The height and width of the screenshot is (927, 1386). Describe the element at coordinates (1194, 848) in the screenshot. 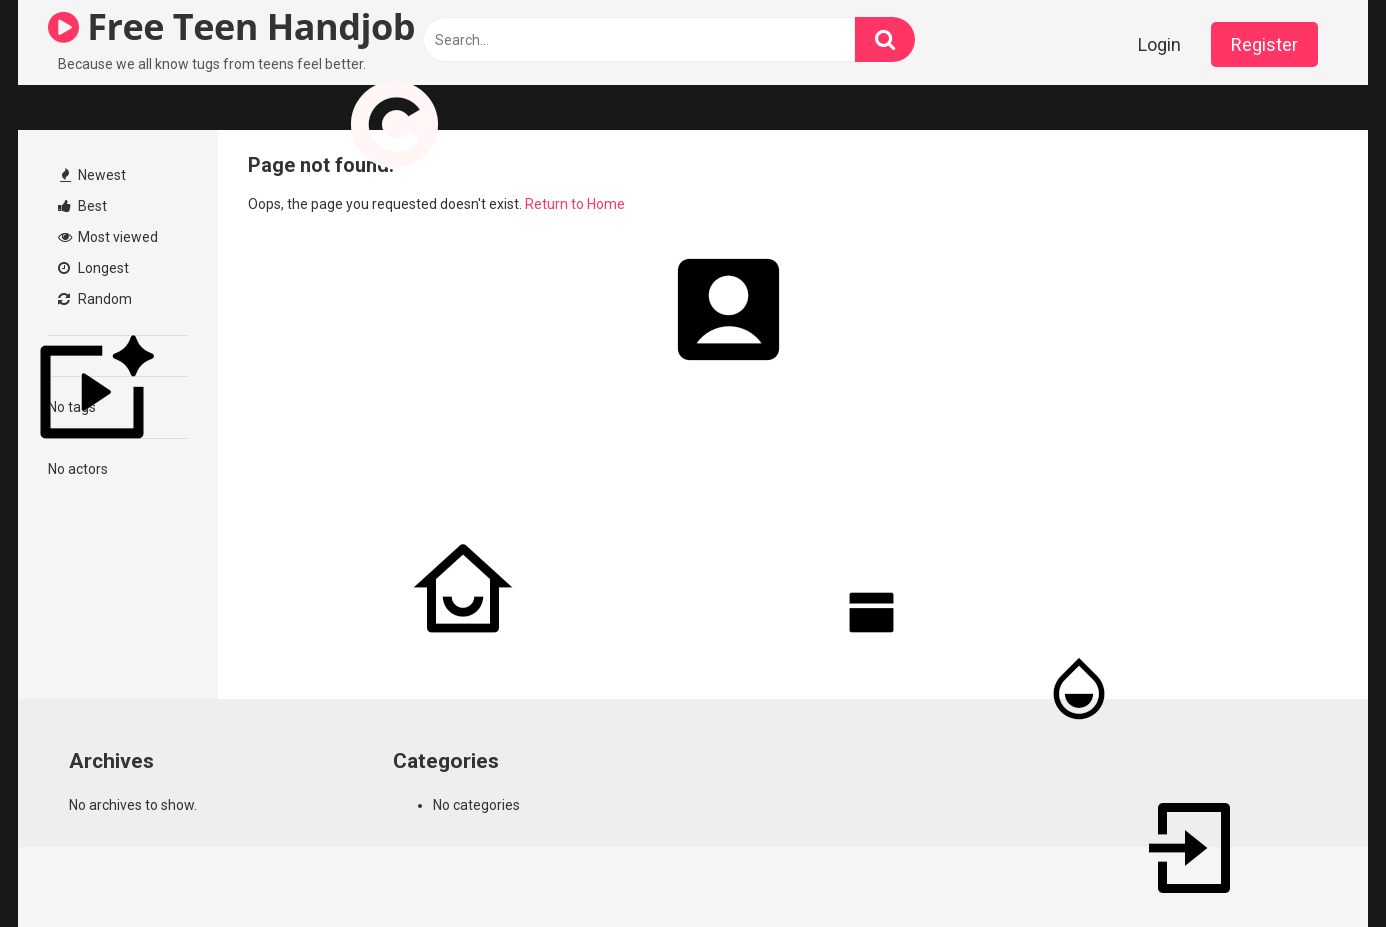

I see `log in to your account` at that location.